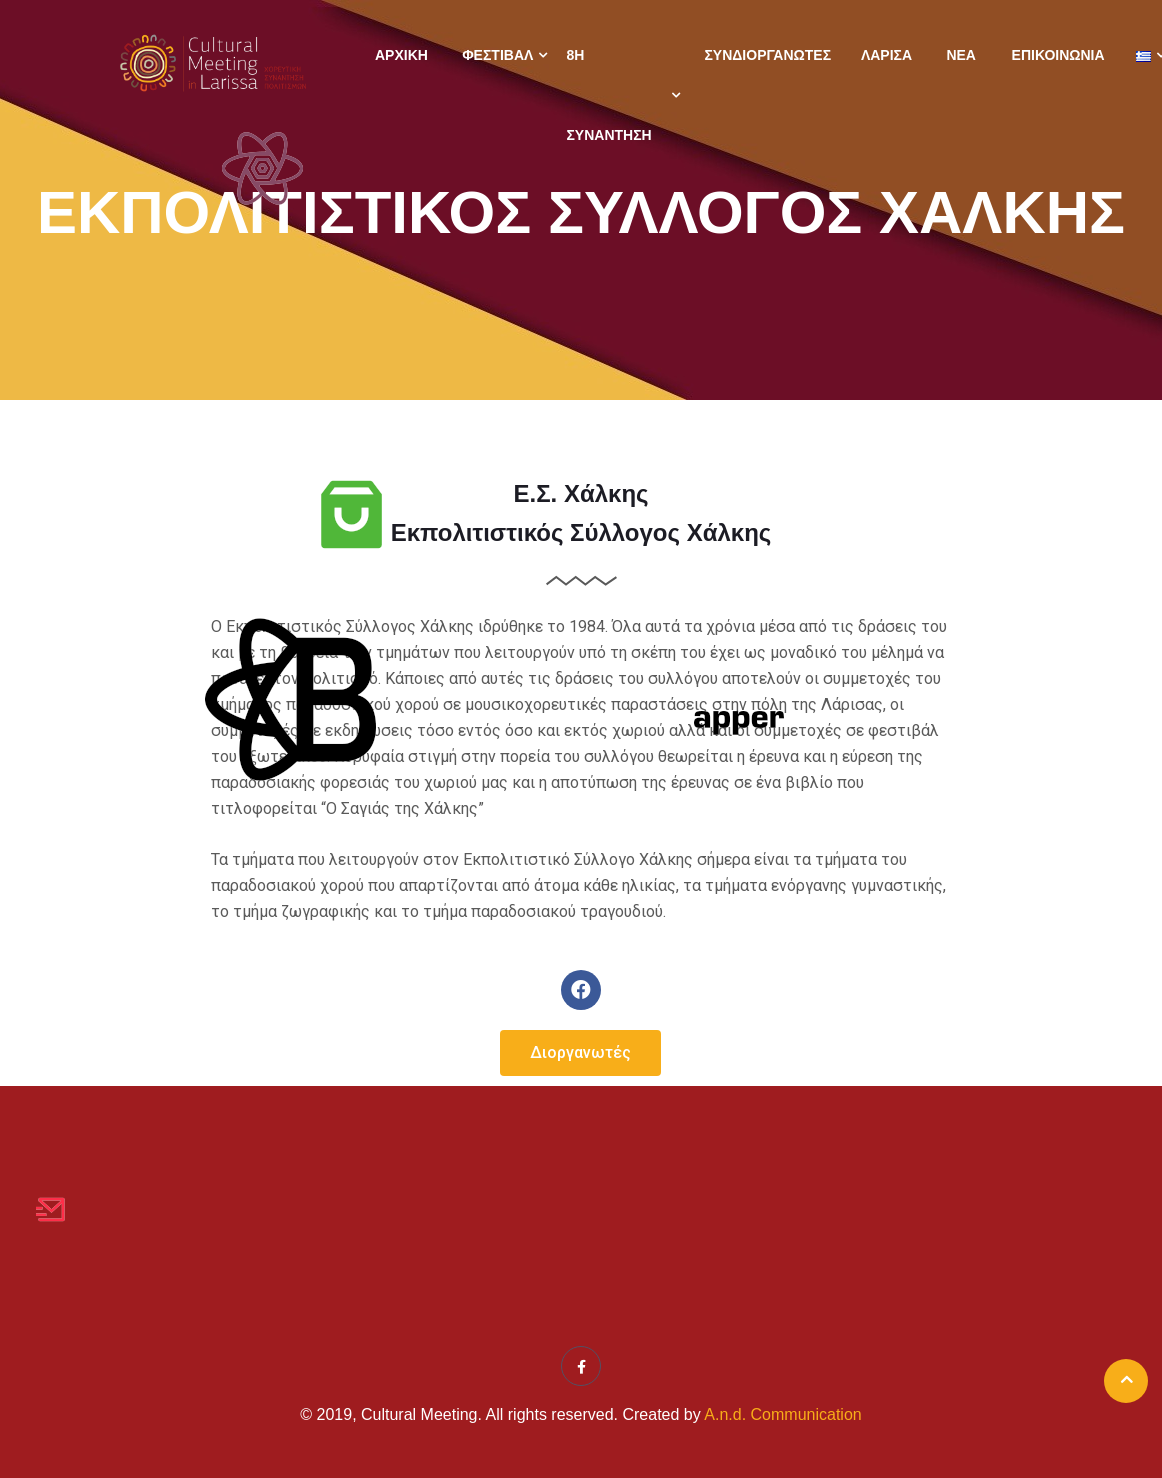  What do you see at coordinates (351, 514) in the screenshot?
I see `view your shopping bag` at bounding box center [351, 514].